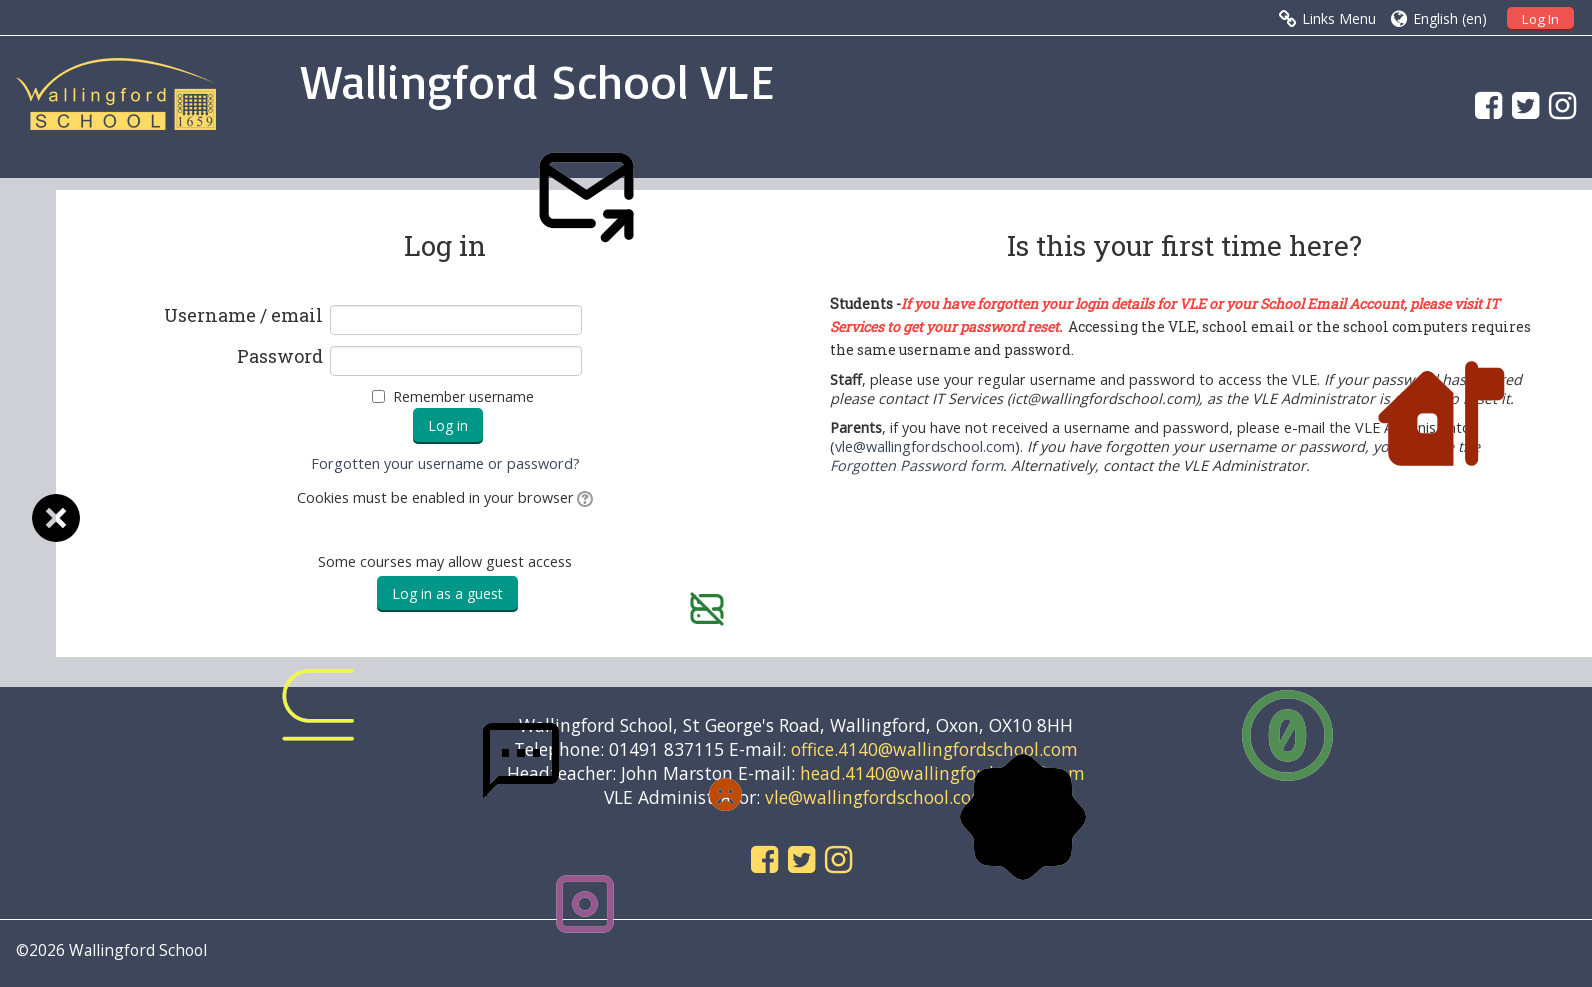  What do you see at coordinates (1023, 817) in the screenshot?
I see `indicates a verified or certified status` at bounding box center [1023, 817].